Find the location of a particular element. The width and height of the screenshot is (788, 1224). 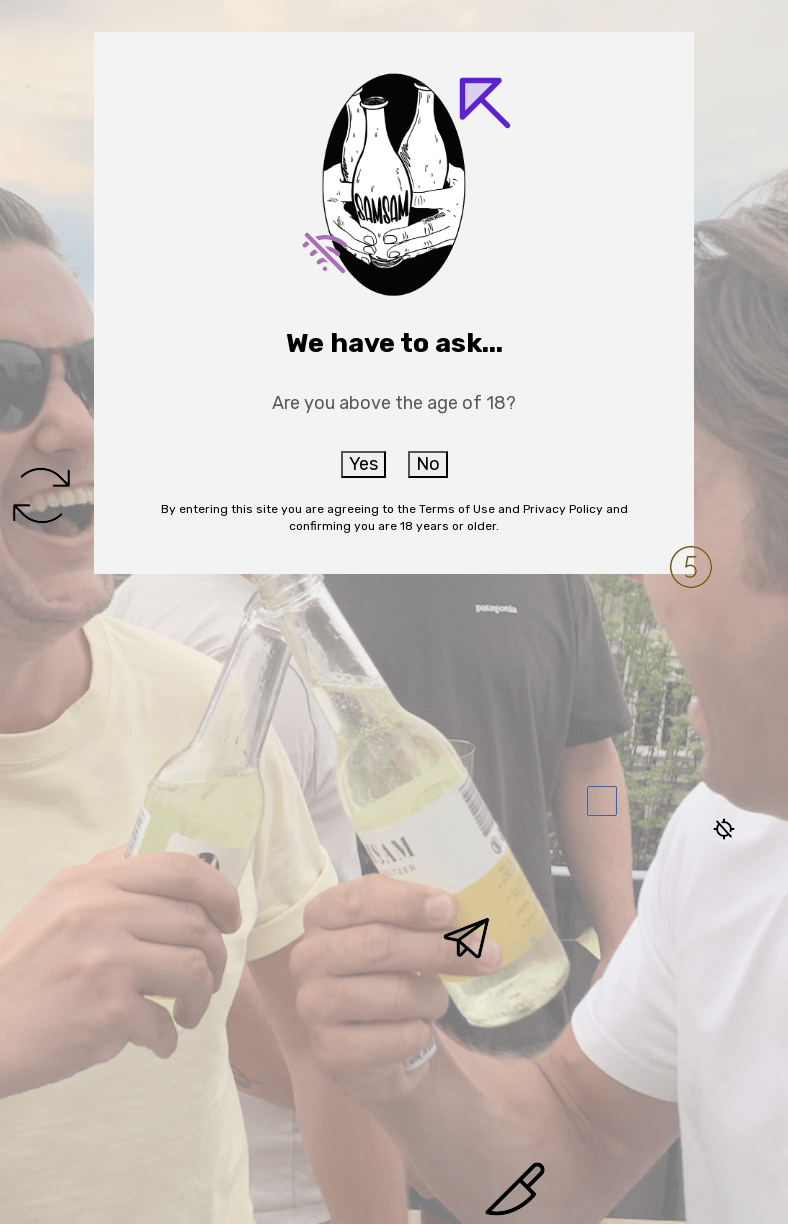

refresh or reload content is located at coordinates (41, 495).